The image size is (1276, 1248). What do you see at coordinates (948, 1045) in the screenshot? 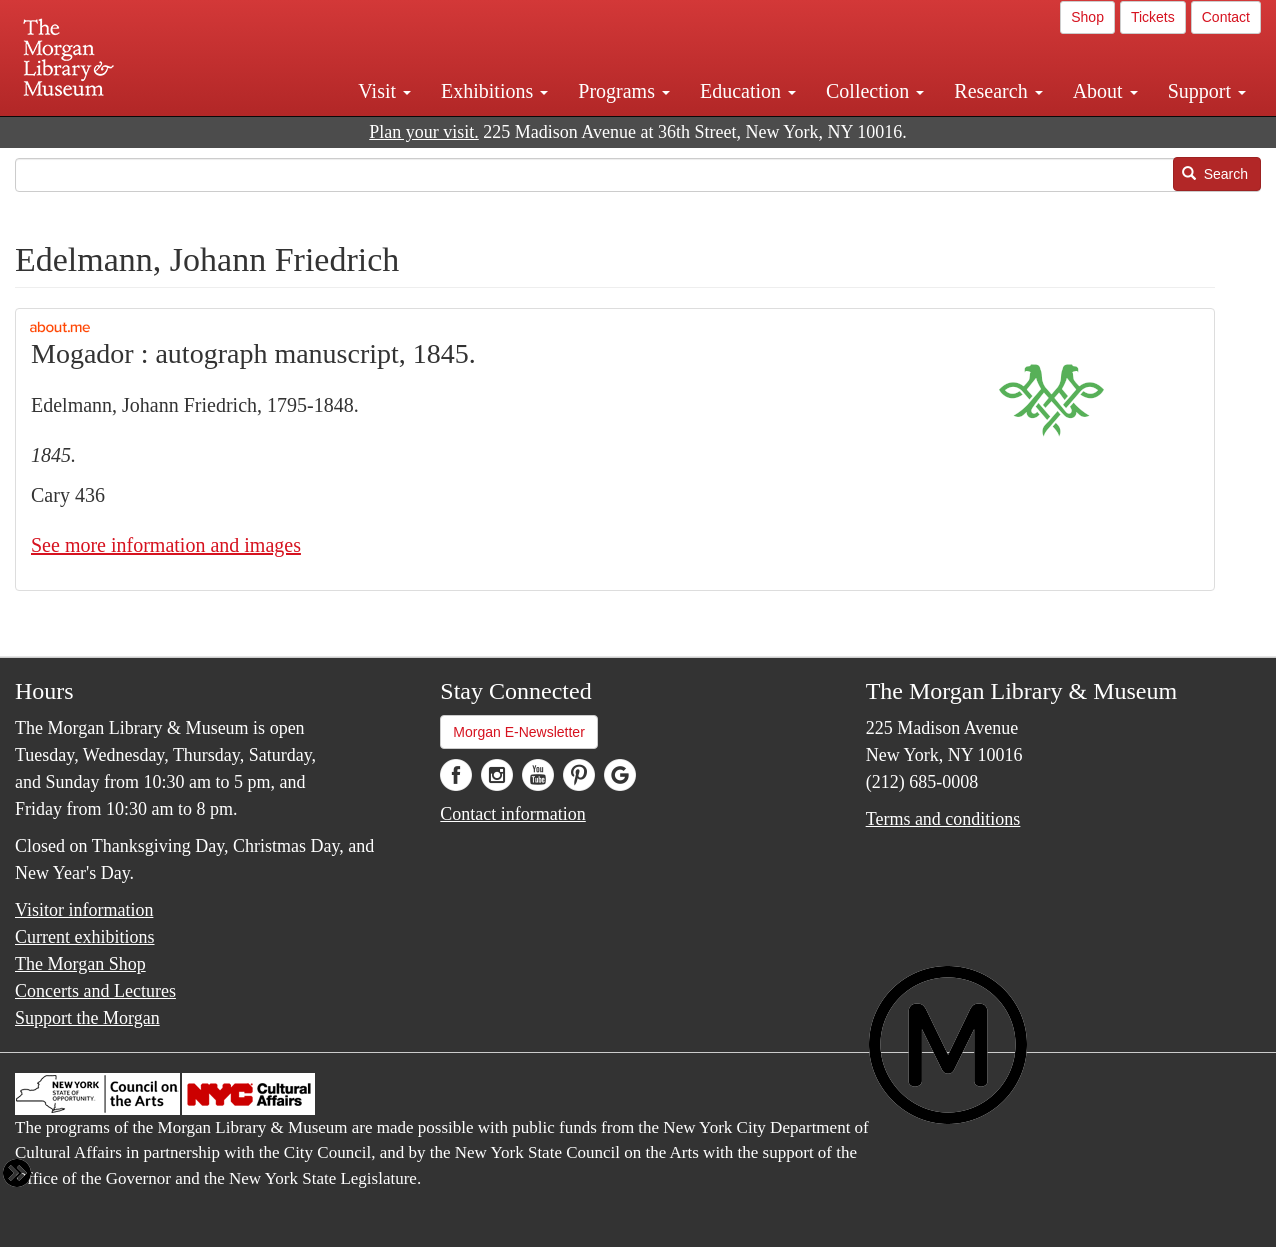
I see `open the Paris Metro transit app` at bounding box center [948, 1045].